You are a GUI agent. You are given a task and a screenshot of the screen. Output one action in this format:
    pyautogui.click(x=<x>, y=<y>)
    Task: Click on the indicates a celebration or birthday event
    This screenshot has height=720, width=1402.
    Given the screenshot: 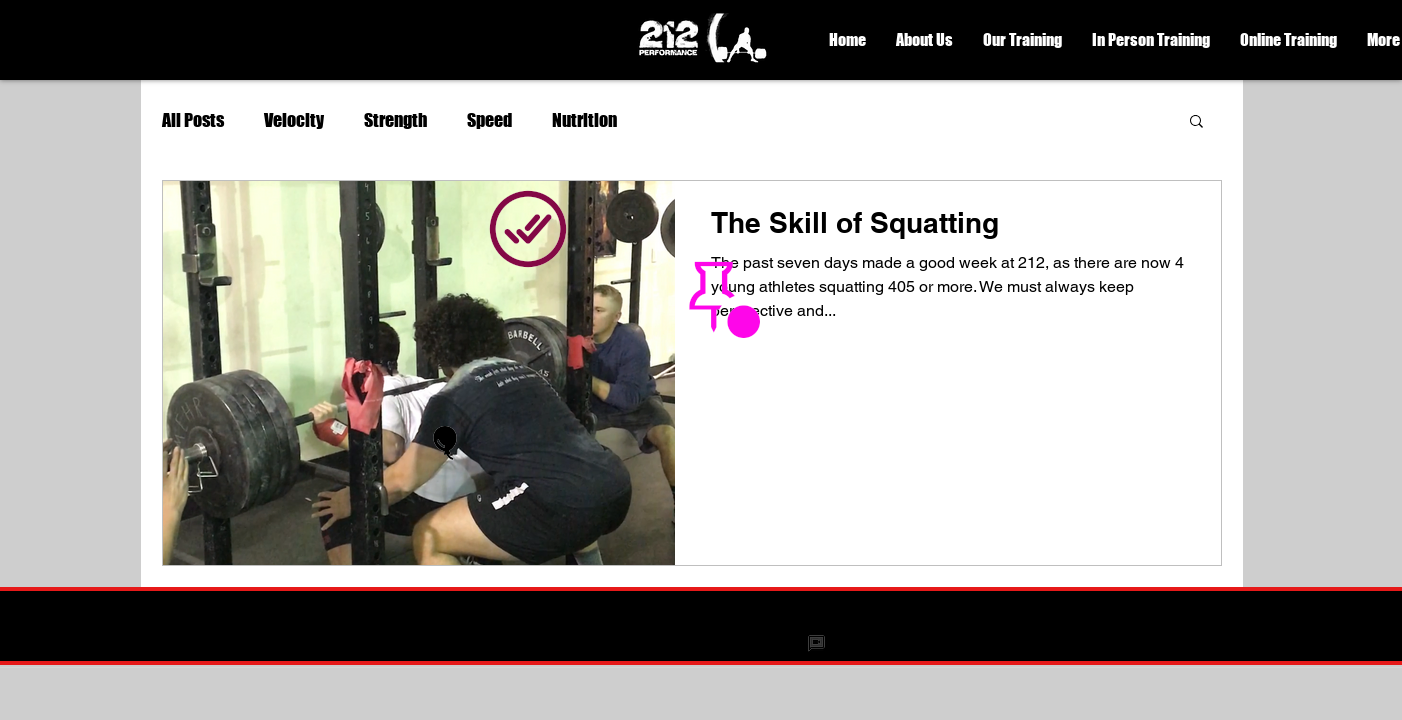 What is the action you would take?
    pyautogui.click(x=445, y=443)
    